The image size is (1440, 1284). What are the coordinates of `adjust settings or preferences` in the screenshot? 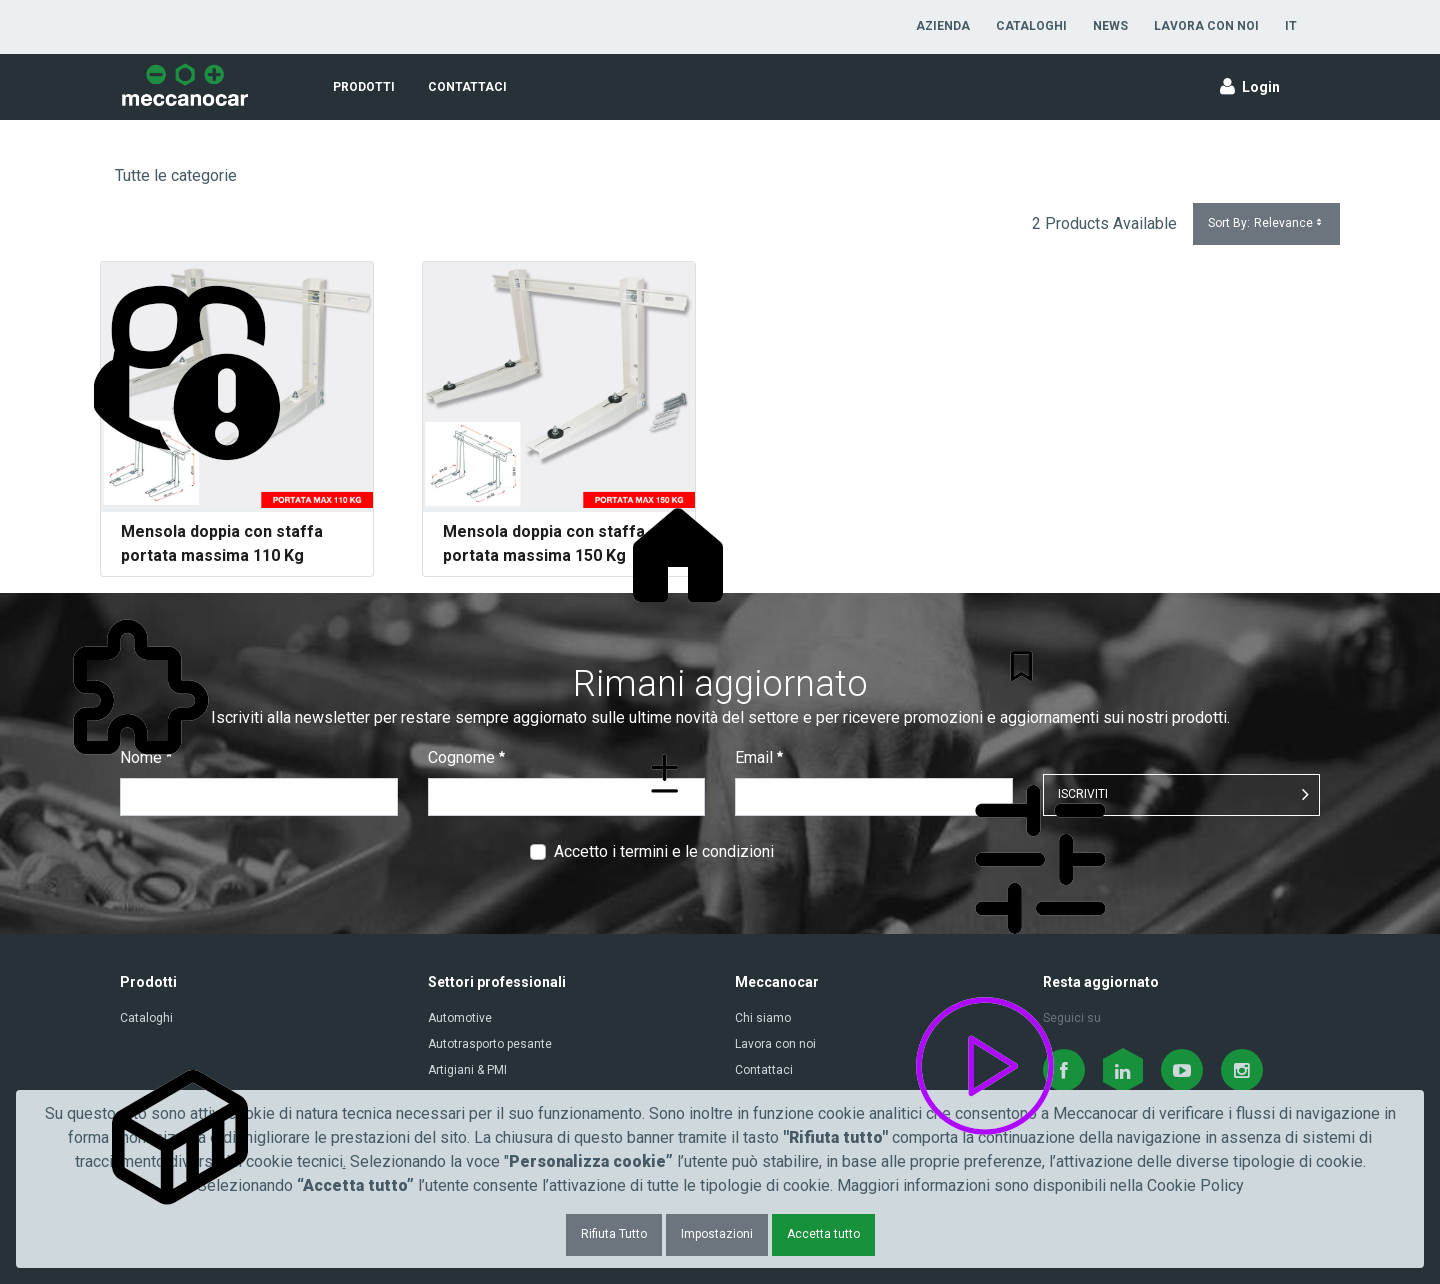 It's located at (1040, 859).